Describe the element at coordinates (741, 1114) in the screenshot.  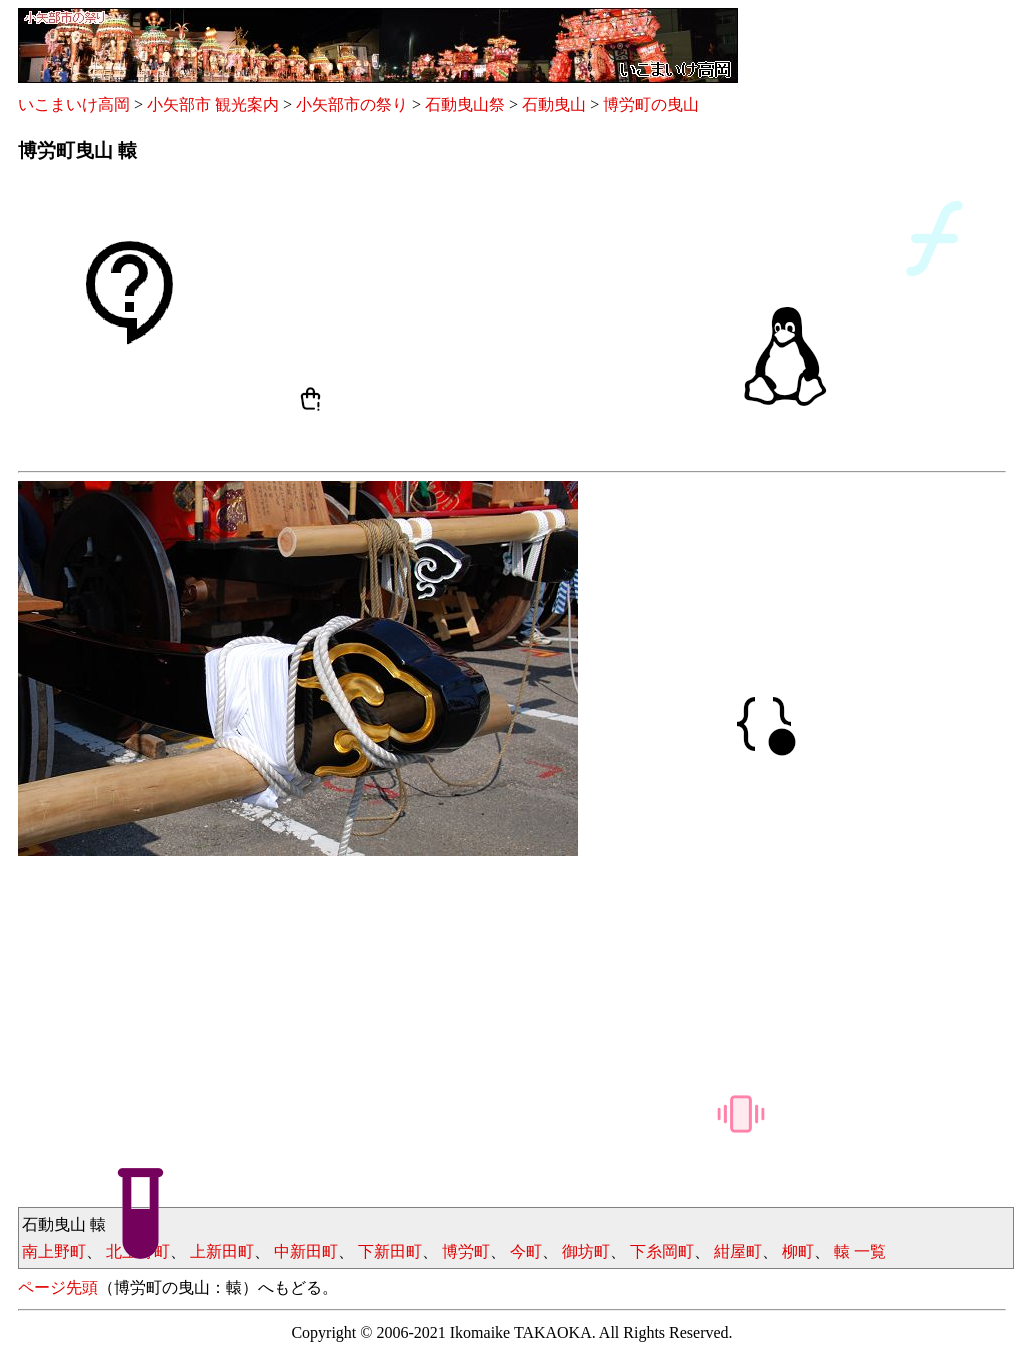
I see `toggle vibration mode on your device` at that location.